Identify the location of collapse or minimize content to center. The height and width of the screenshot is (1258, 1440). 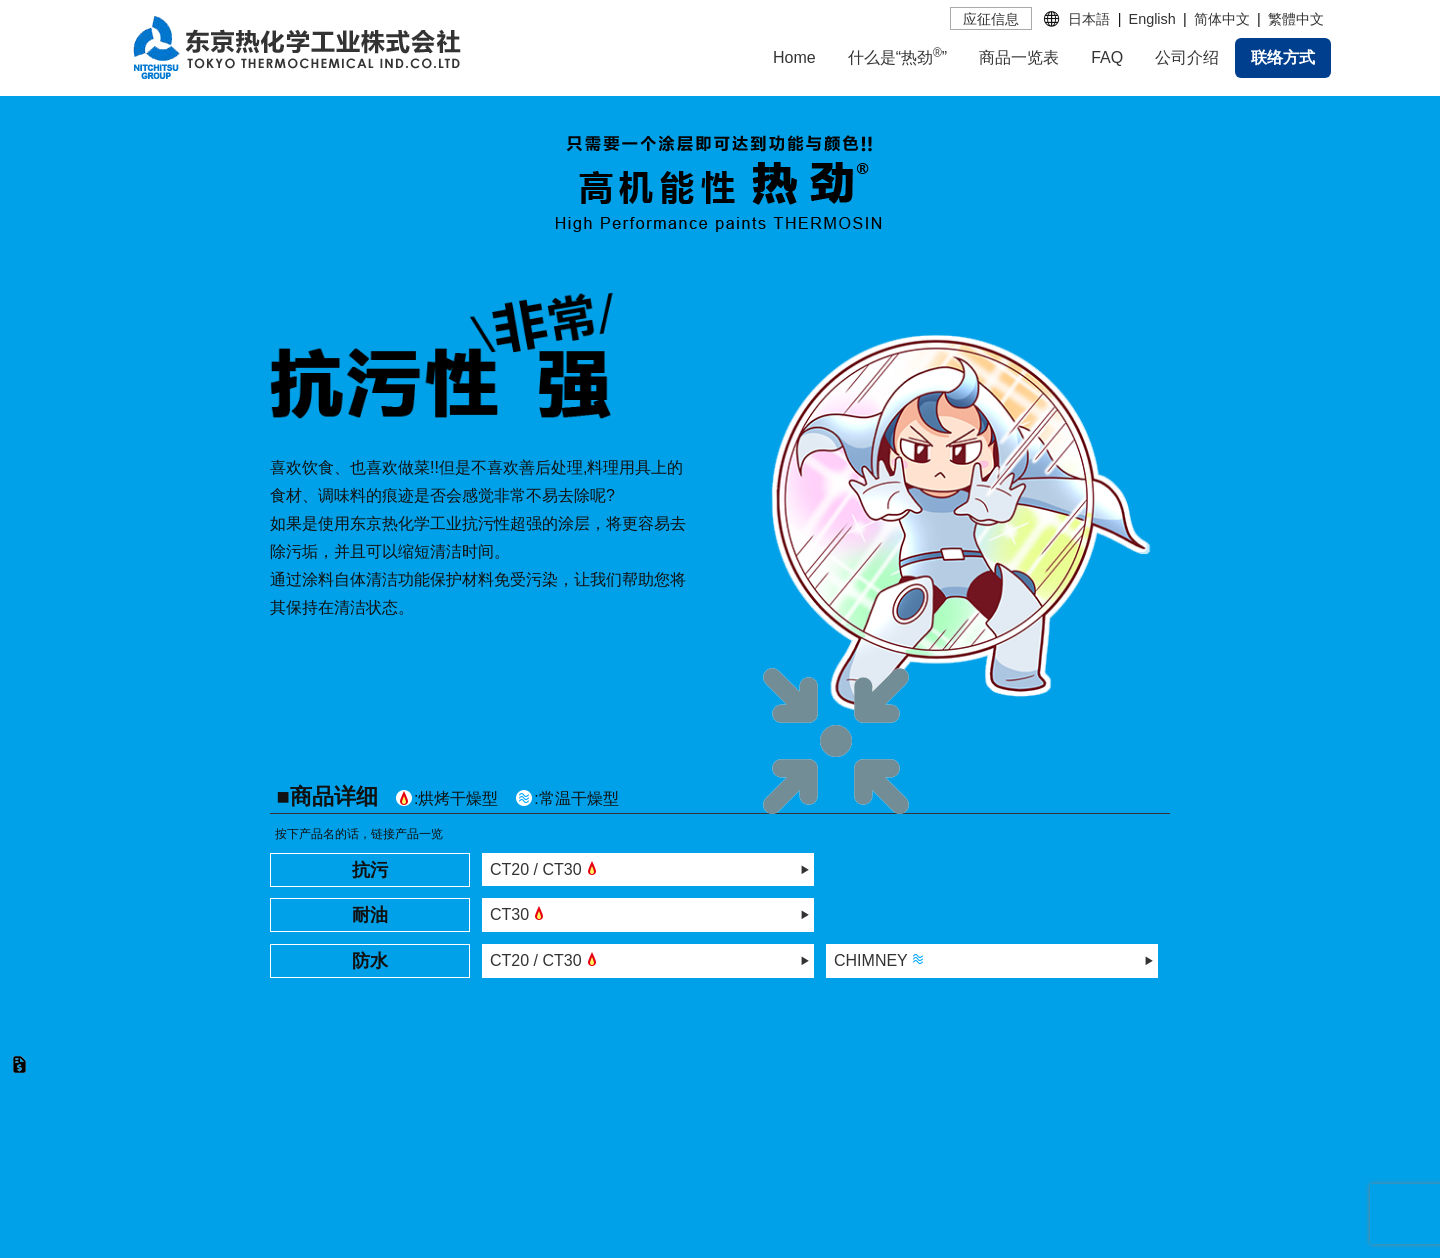
(836, 741).